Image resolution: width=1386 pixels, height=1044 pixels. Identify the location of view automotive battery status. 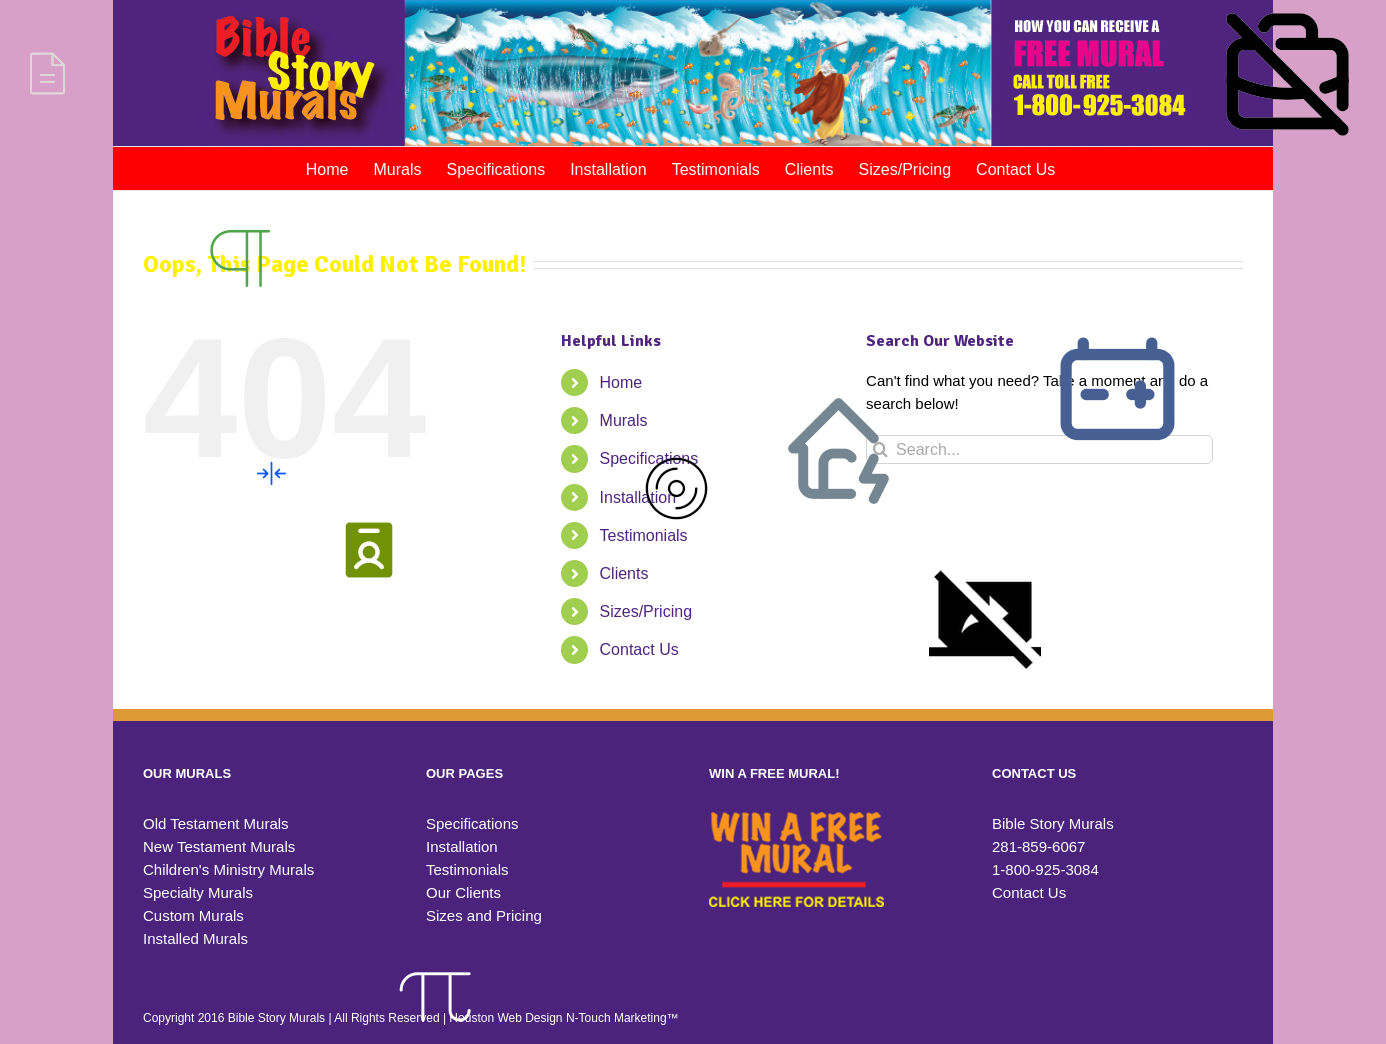
(1117, 394).